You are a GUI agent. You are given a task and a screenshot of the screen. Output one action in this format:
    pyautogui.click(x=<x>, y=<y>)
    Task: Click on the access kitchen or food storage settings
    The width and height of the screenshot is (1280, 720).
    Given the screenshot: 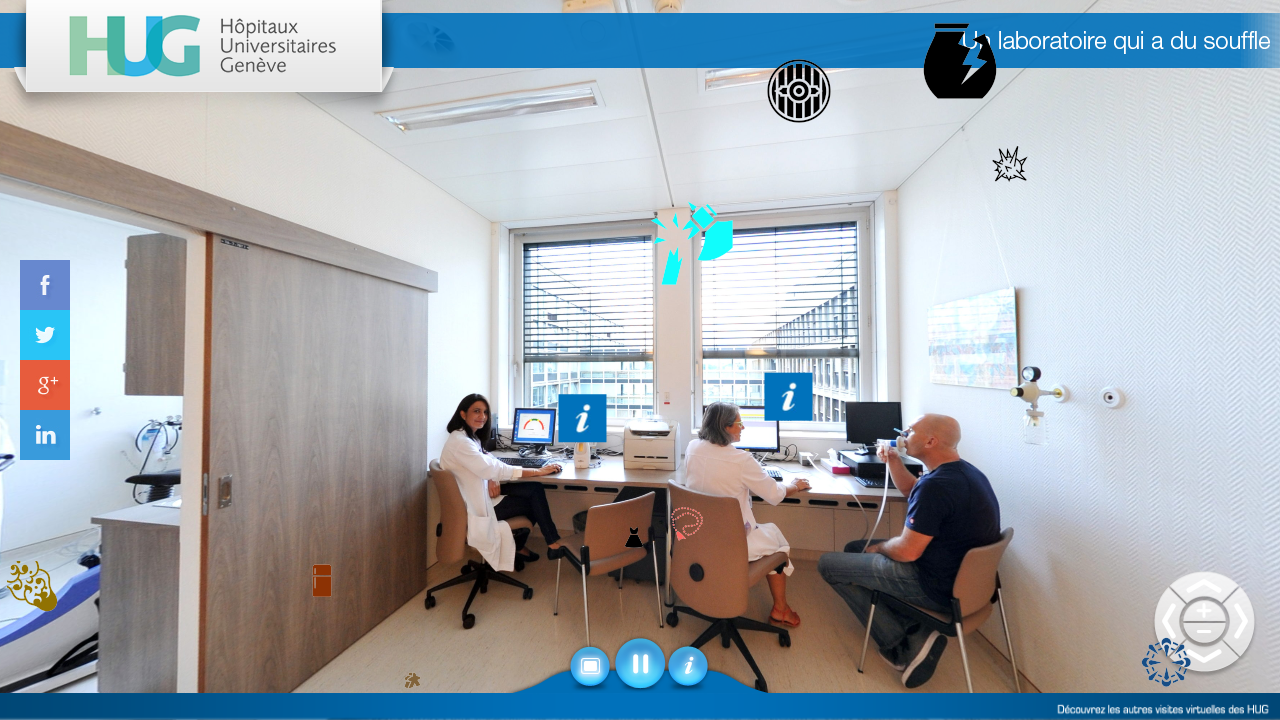 What is the action you would take?
    pyautogui.click(x=322, y=580)
    